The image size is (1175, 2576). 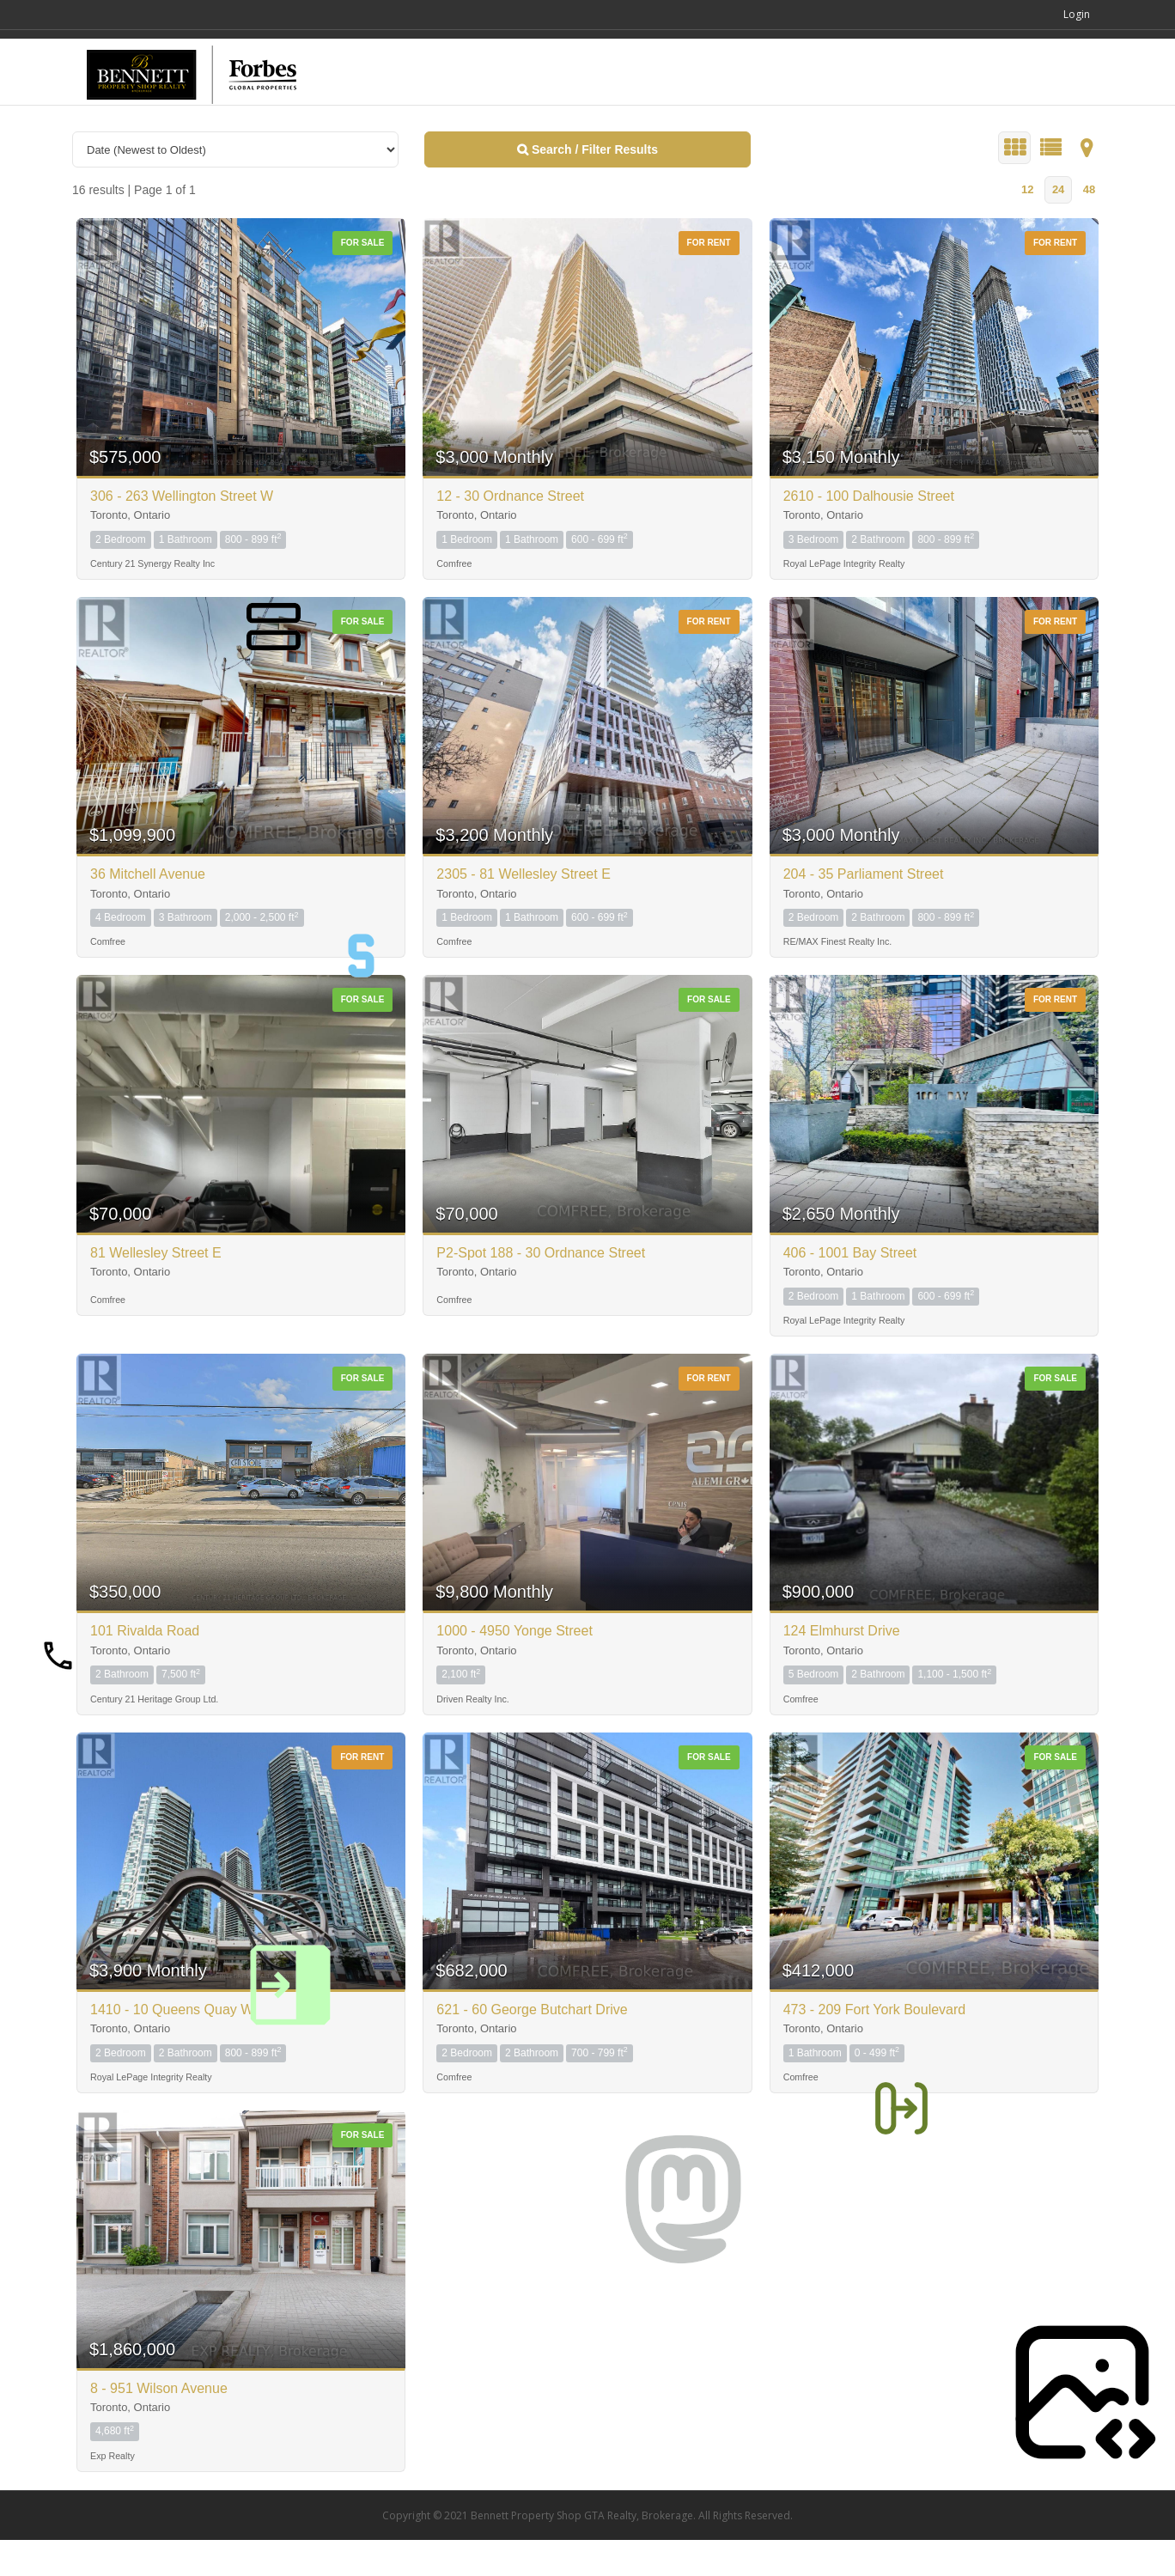 What do you see at coordinates (361, 955) in the screenshot?
I see `indicates small size option` at bounding box center [361, 955].